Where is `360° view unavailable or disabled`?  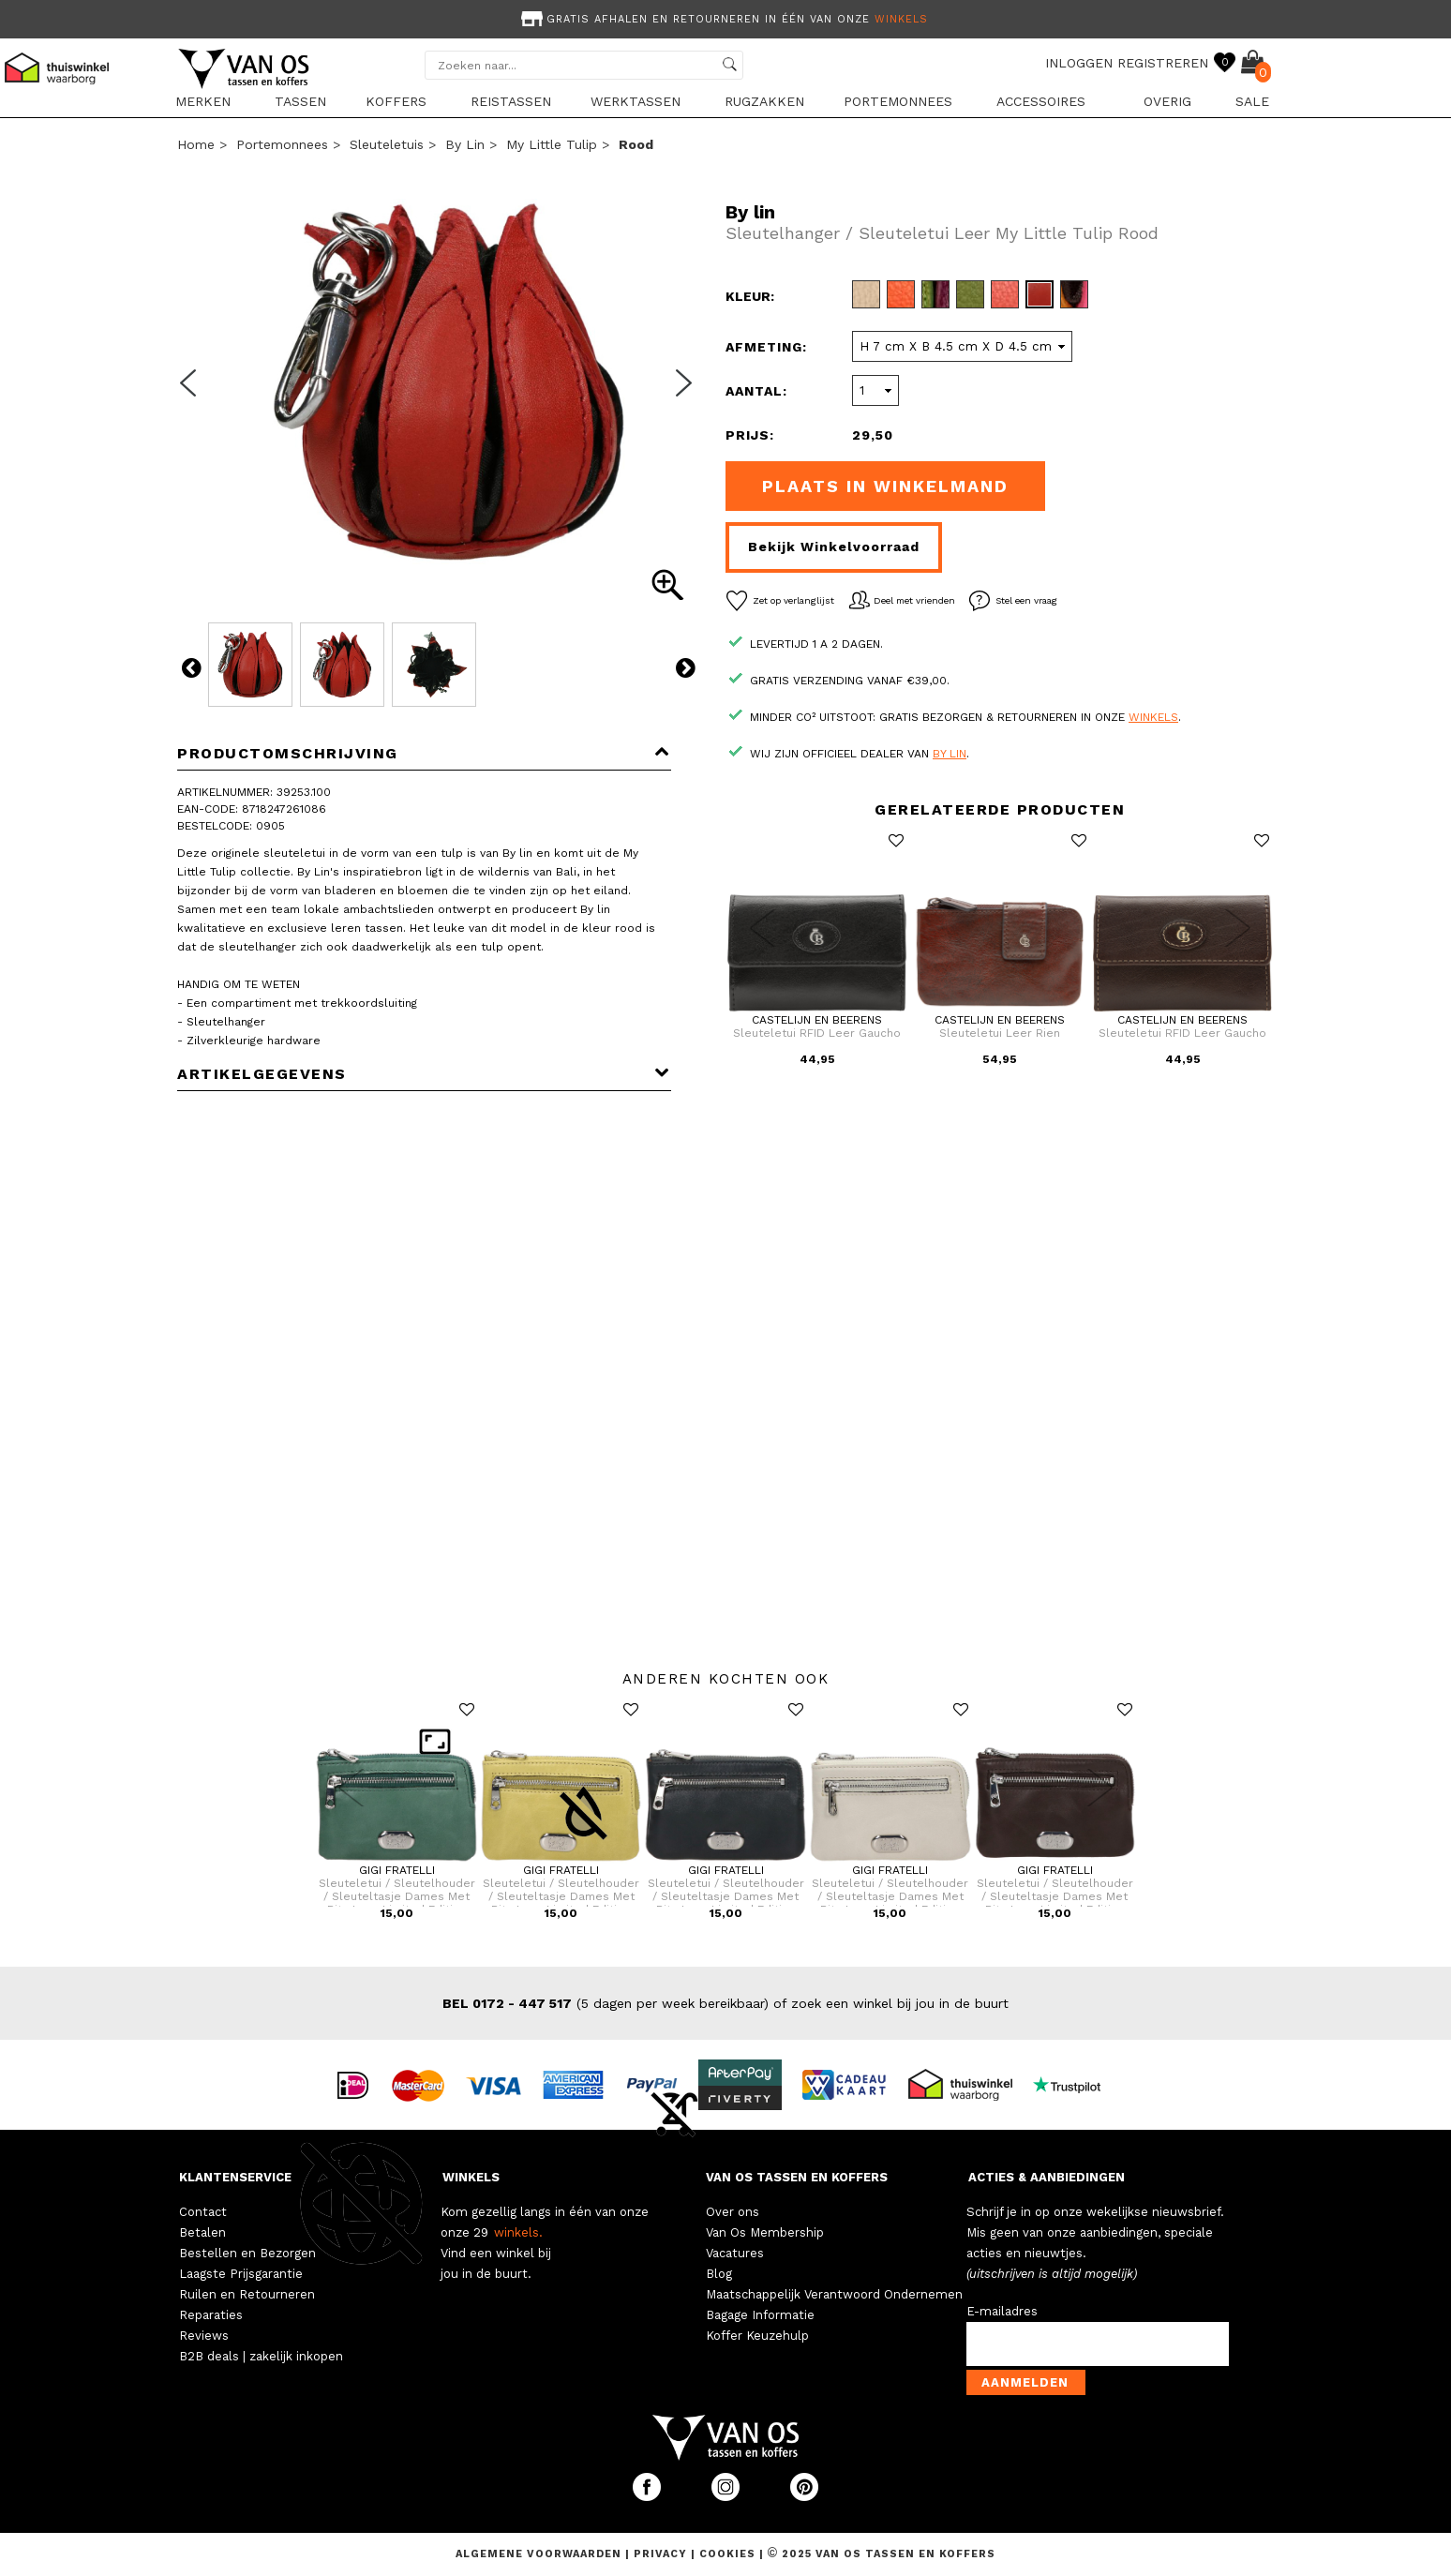
360° view unavailable or disabled is located at coordinates (361, 2203).